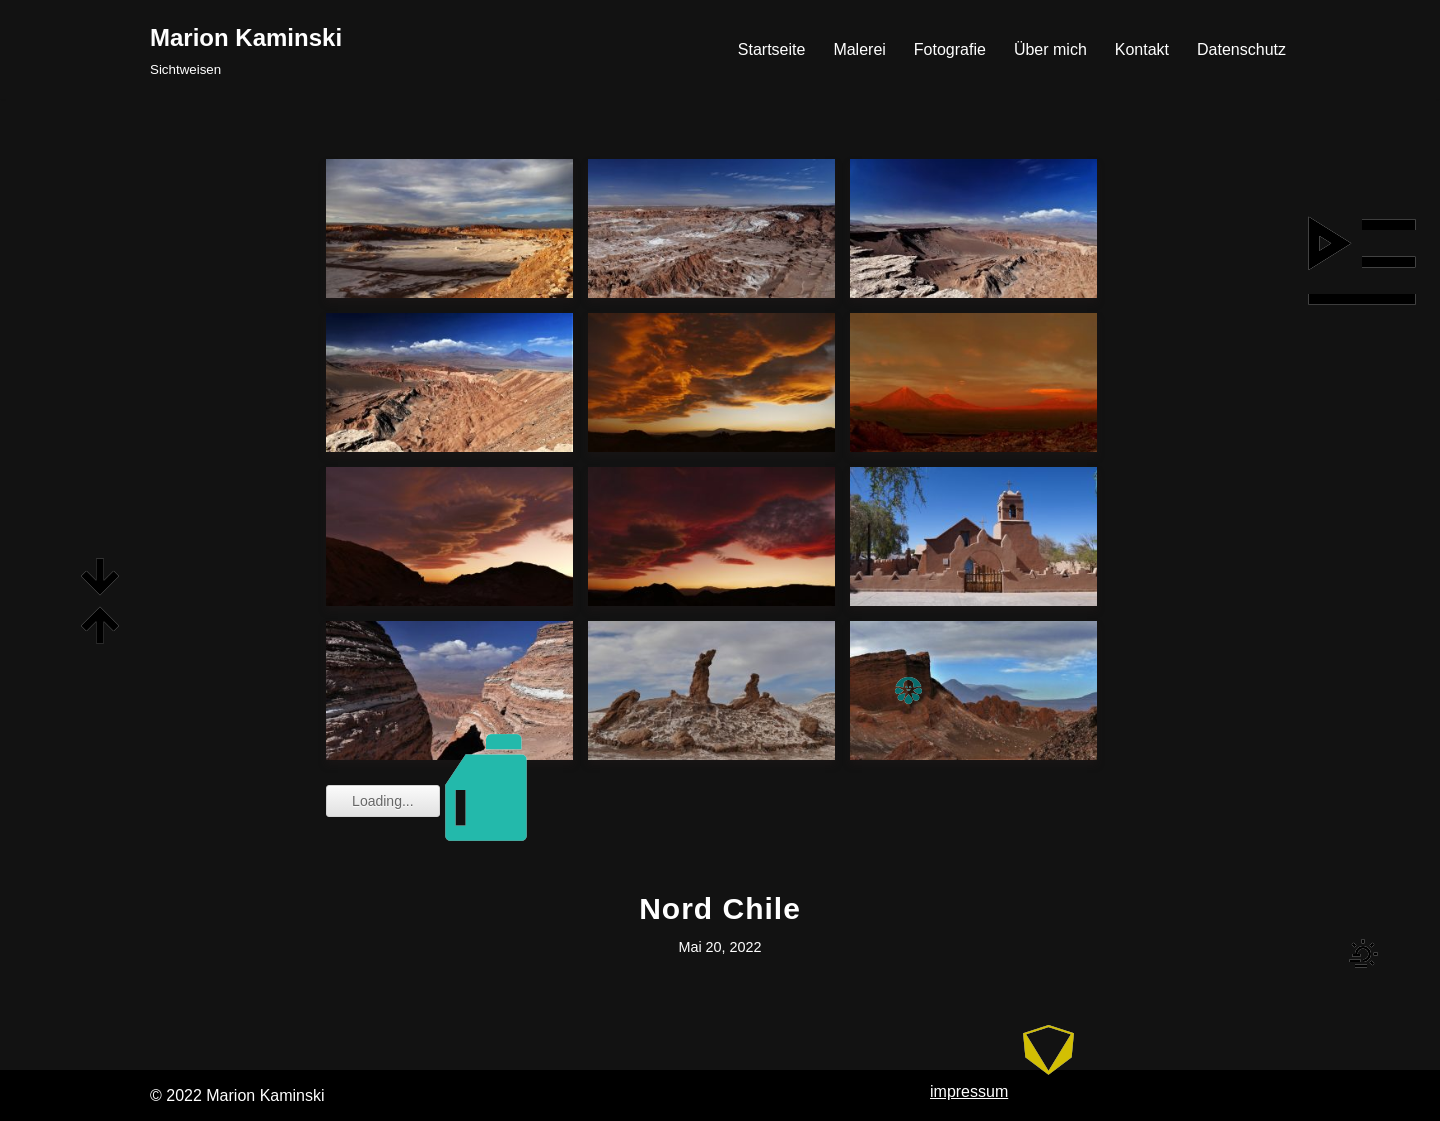  What do you see at coordinates (486, 790) in the screenshot?
I see `find nearby gas stations` at bounding box center [486, 790].